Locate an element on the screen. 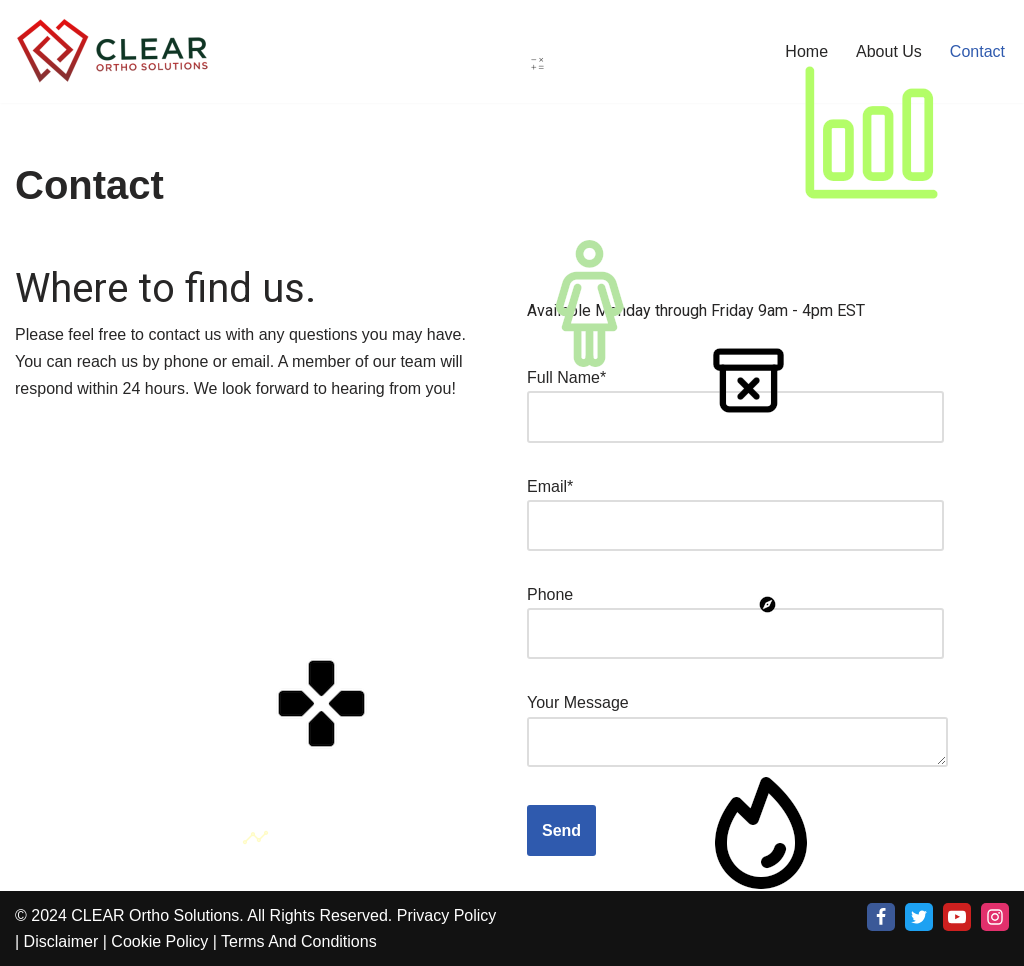 Image resolution: width=1024 pixels, height=966 pixels. indicates trending or popular content is located at coordinates (761, 835).